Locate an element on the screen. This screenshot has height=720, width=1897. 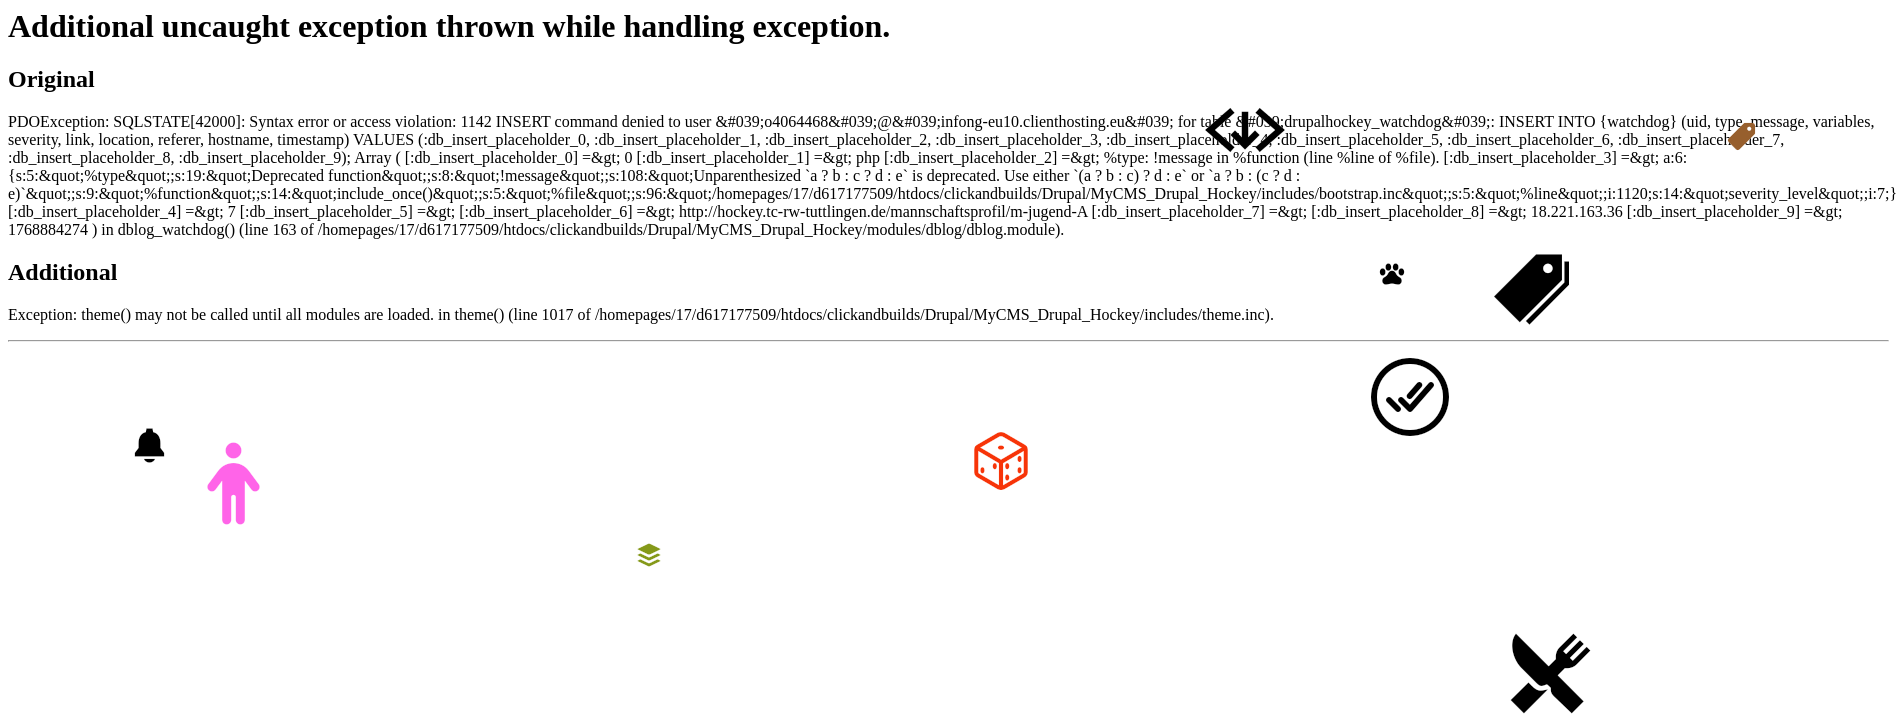
view or apply a discount code is located at coordinates (1741, 136).